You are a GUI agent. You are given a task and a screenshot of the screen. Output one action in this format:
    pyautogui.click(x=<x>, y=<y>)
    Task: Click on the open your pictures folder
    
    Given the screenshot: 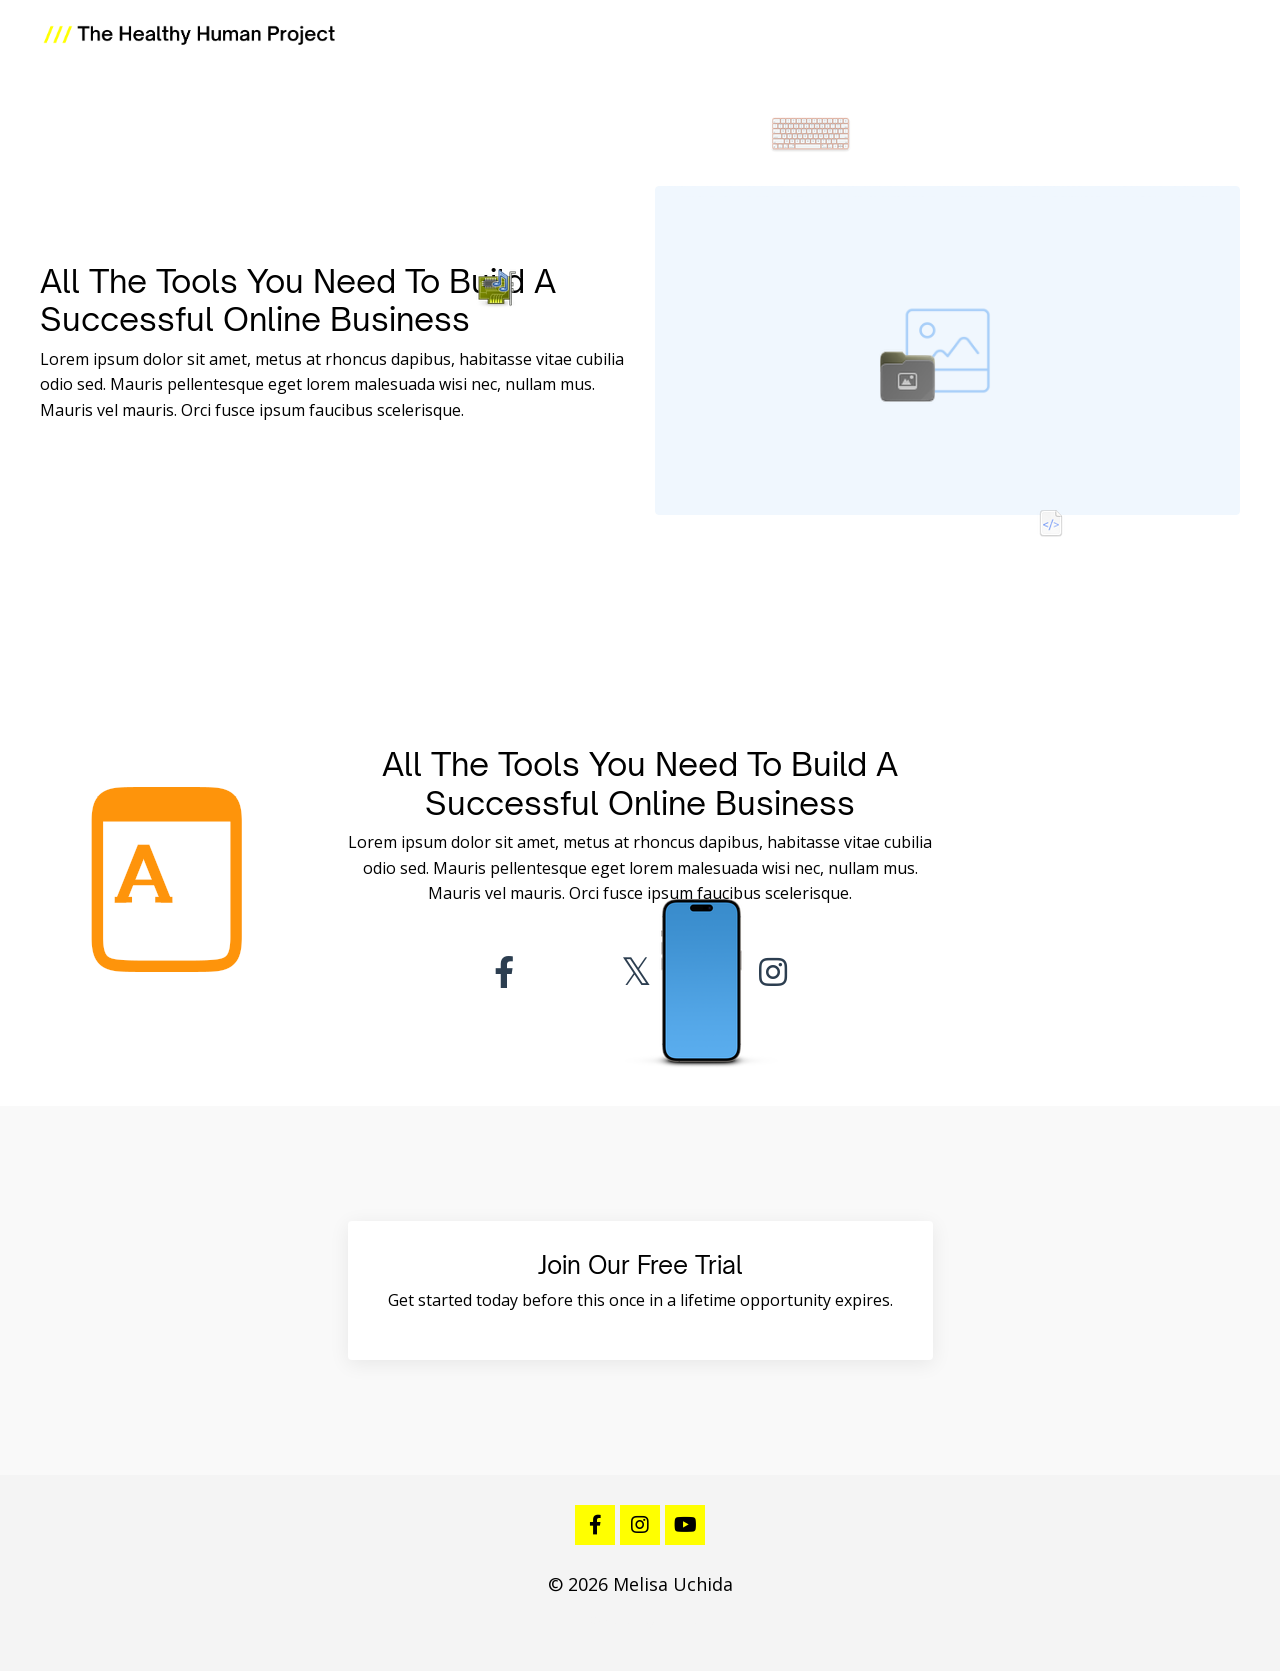 What is the action you would take?
    pyautogui.click(x=907, y=376)
    